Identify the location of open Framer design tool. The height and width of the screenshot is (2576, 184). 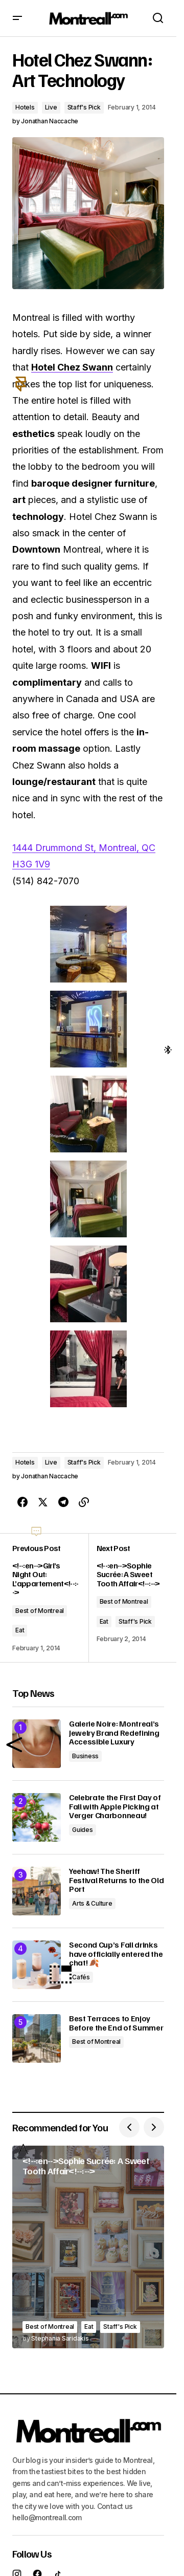
(20, 384).